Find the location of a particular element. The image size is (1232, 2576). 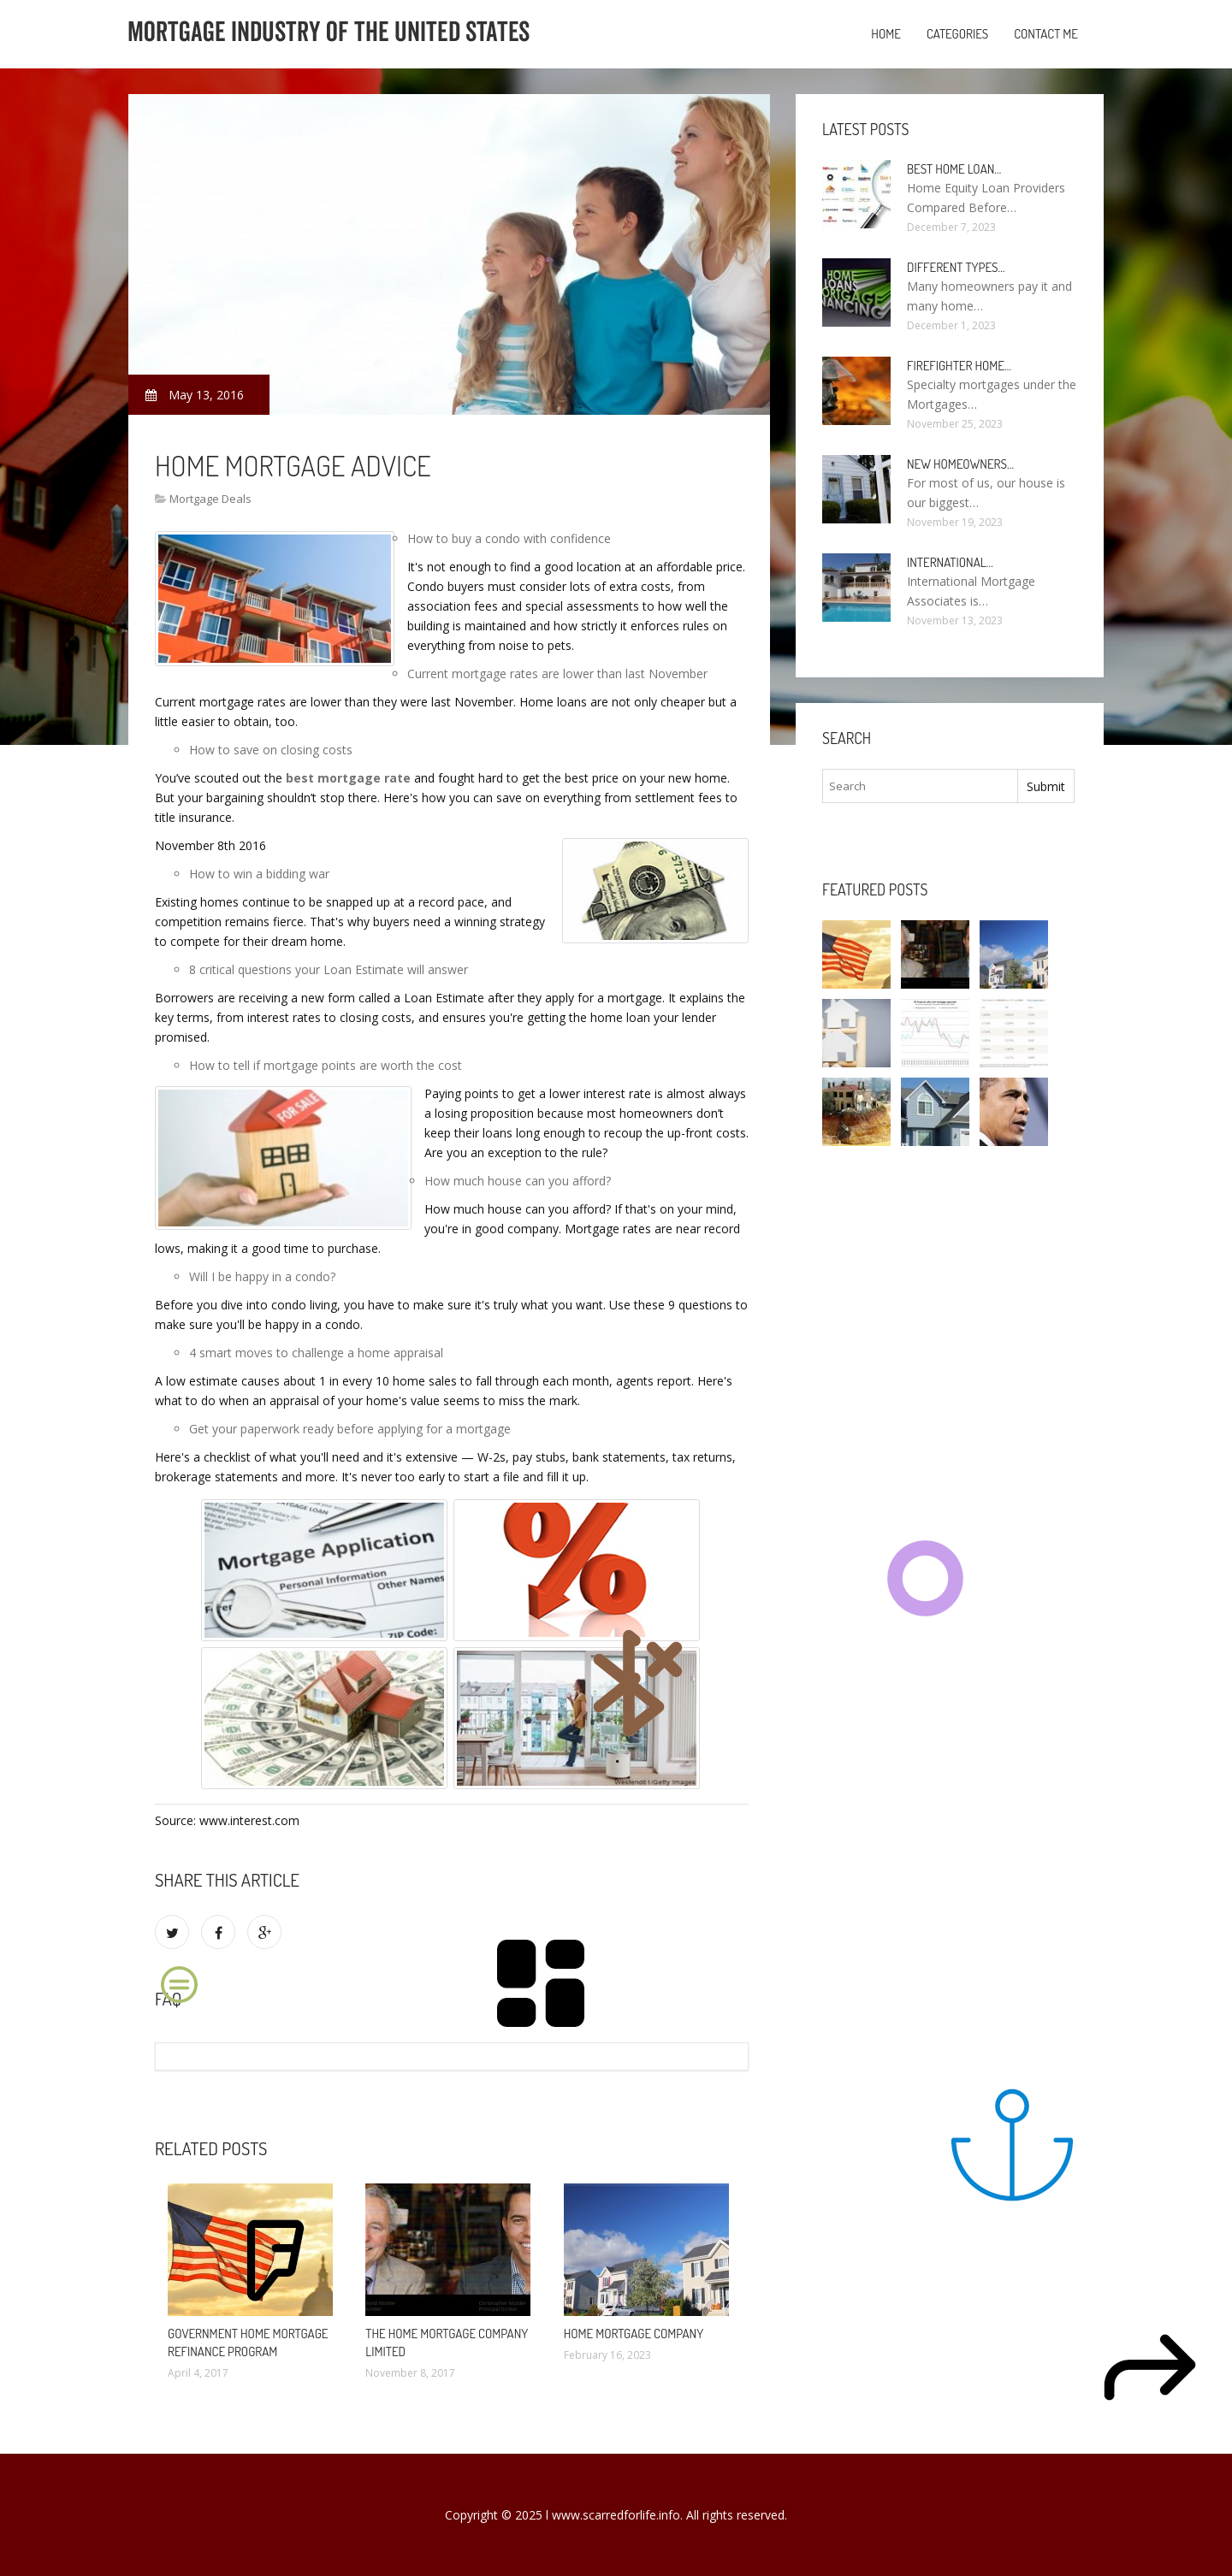

indicates equality or balanced state is located at coordinates (179, 1984).